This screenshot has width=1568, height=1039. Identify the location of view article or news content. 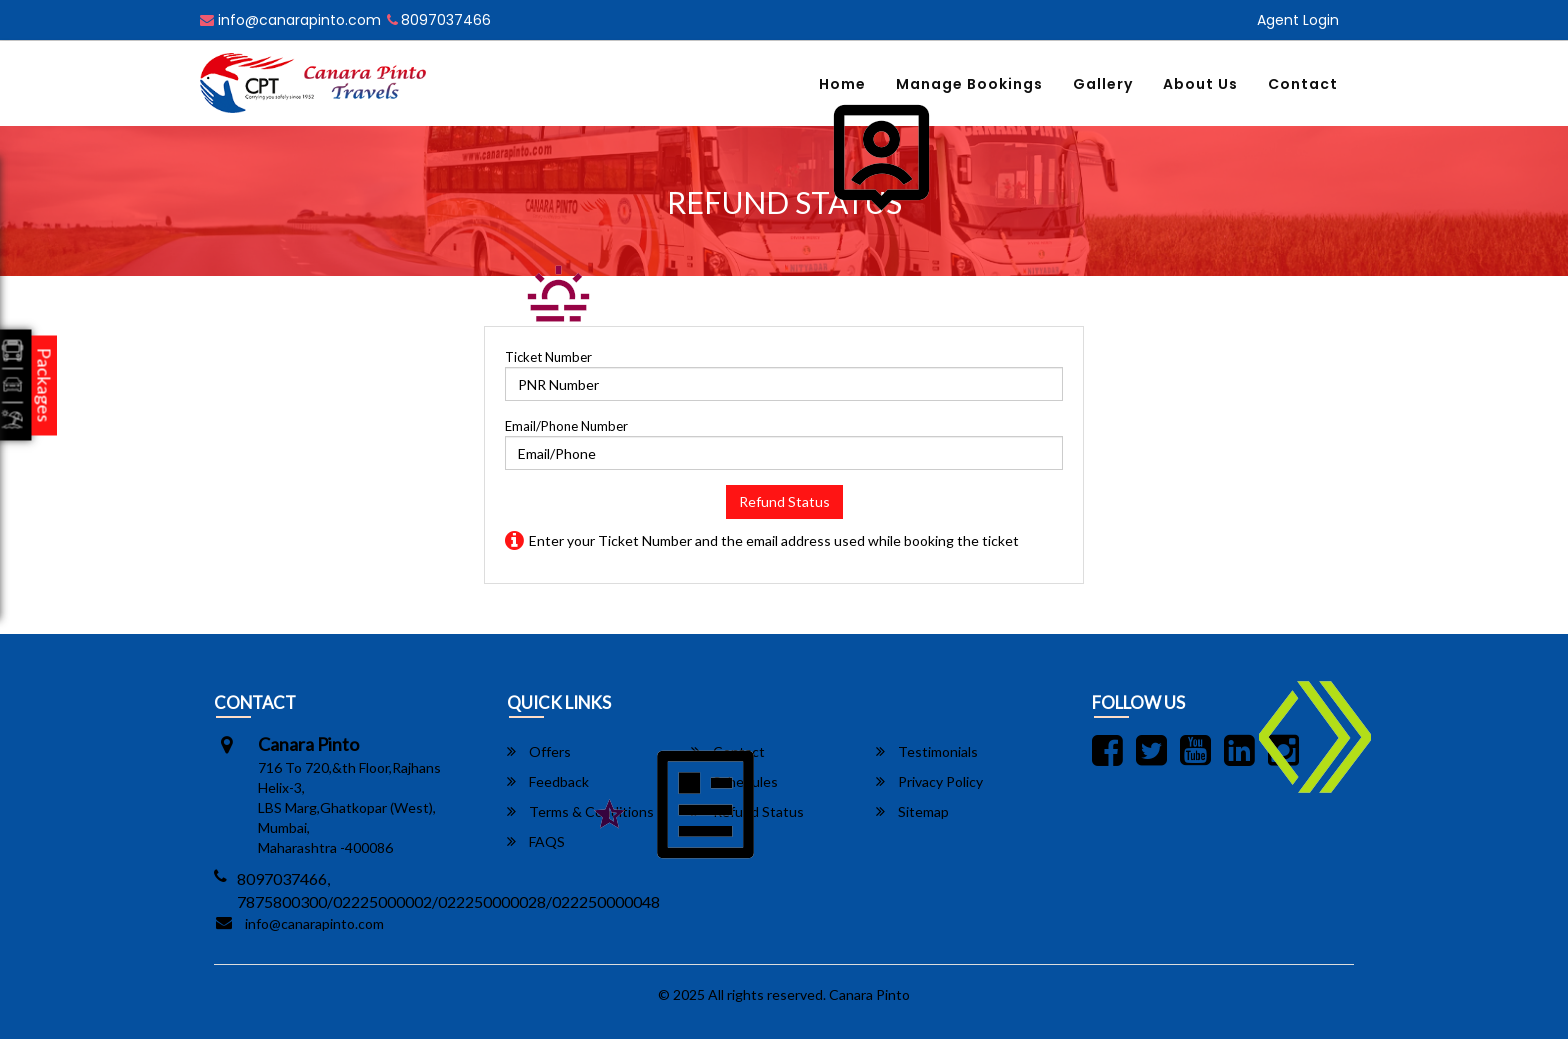
(705, 804).